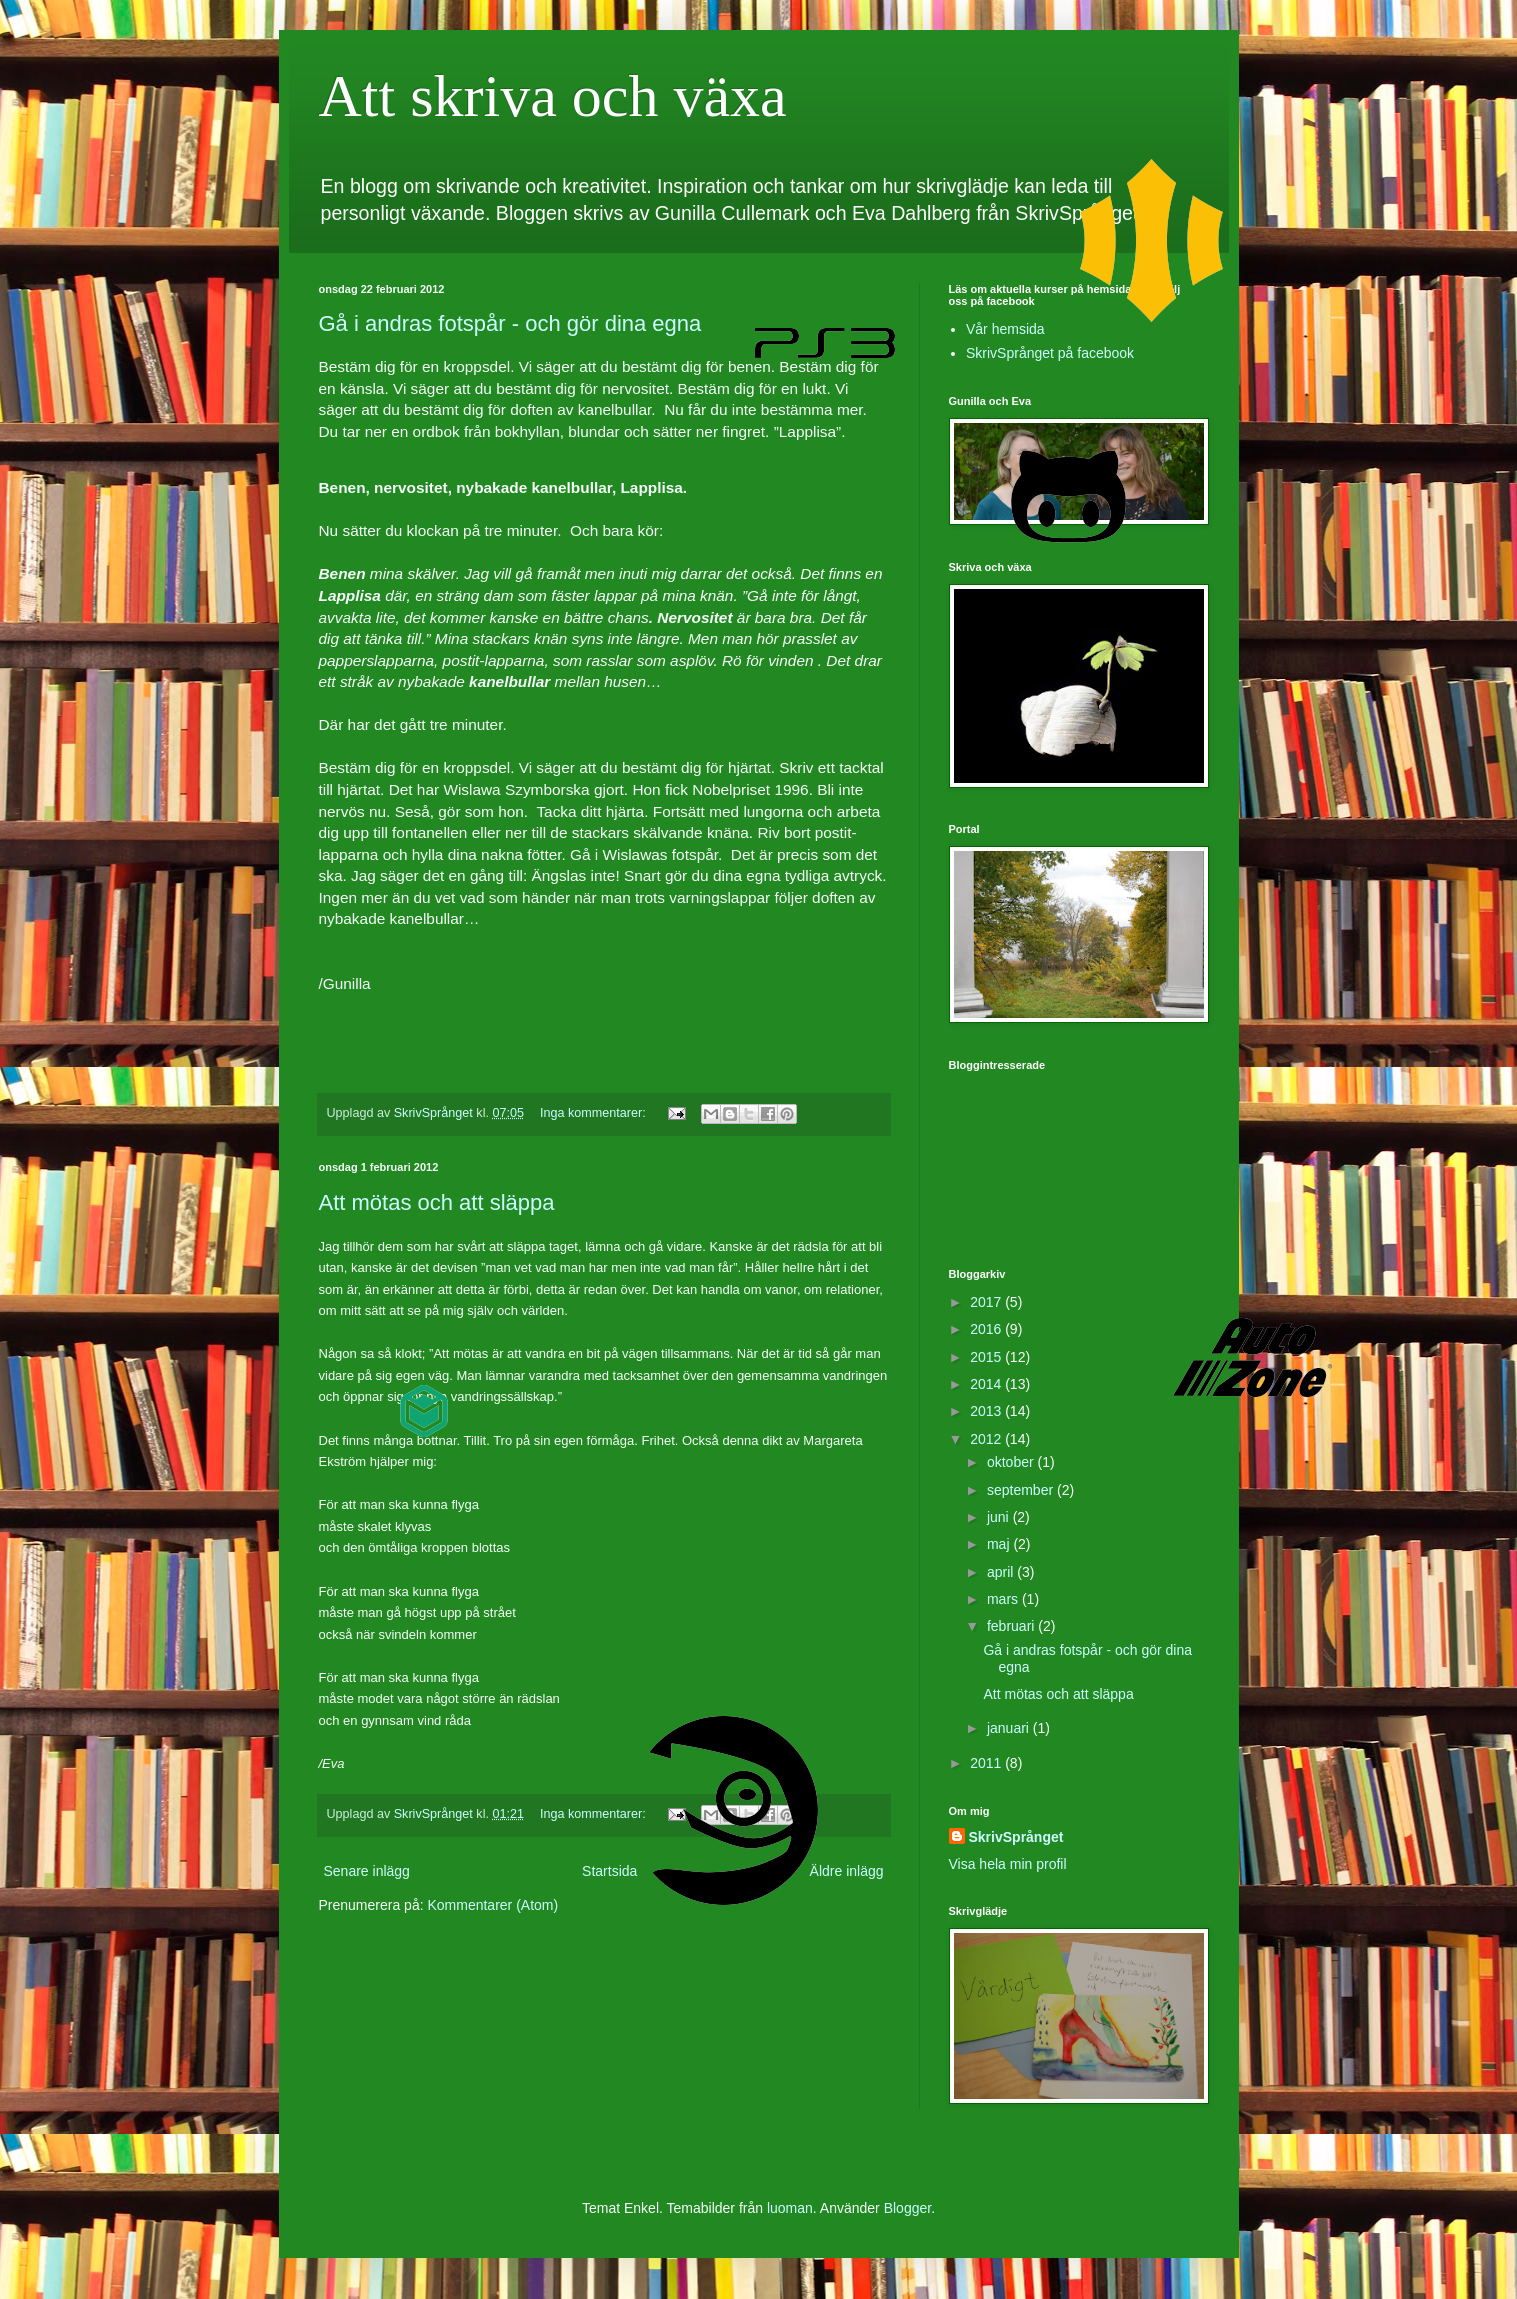 Image resolution: width=1517 pixels, height=2299 pixels. I want to click on PlayStation 3 brand logo, so click(825, 343).